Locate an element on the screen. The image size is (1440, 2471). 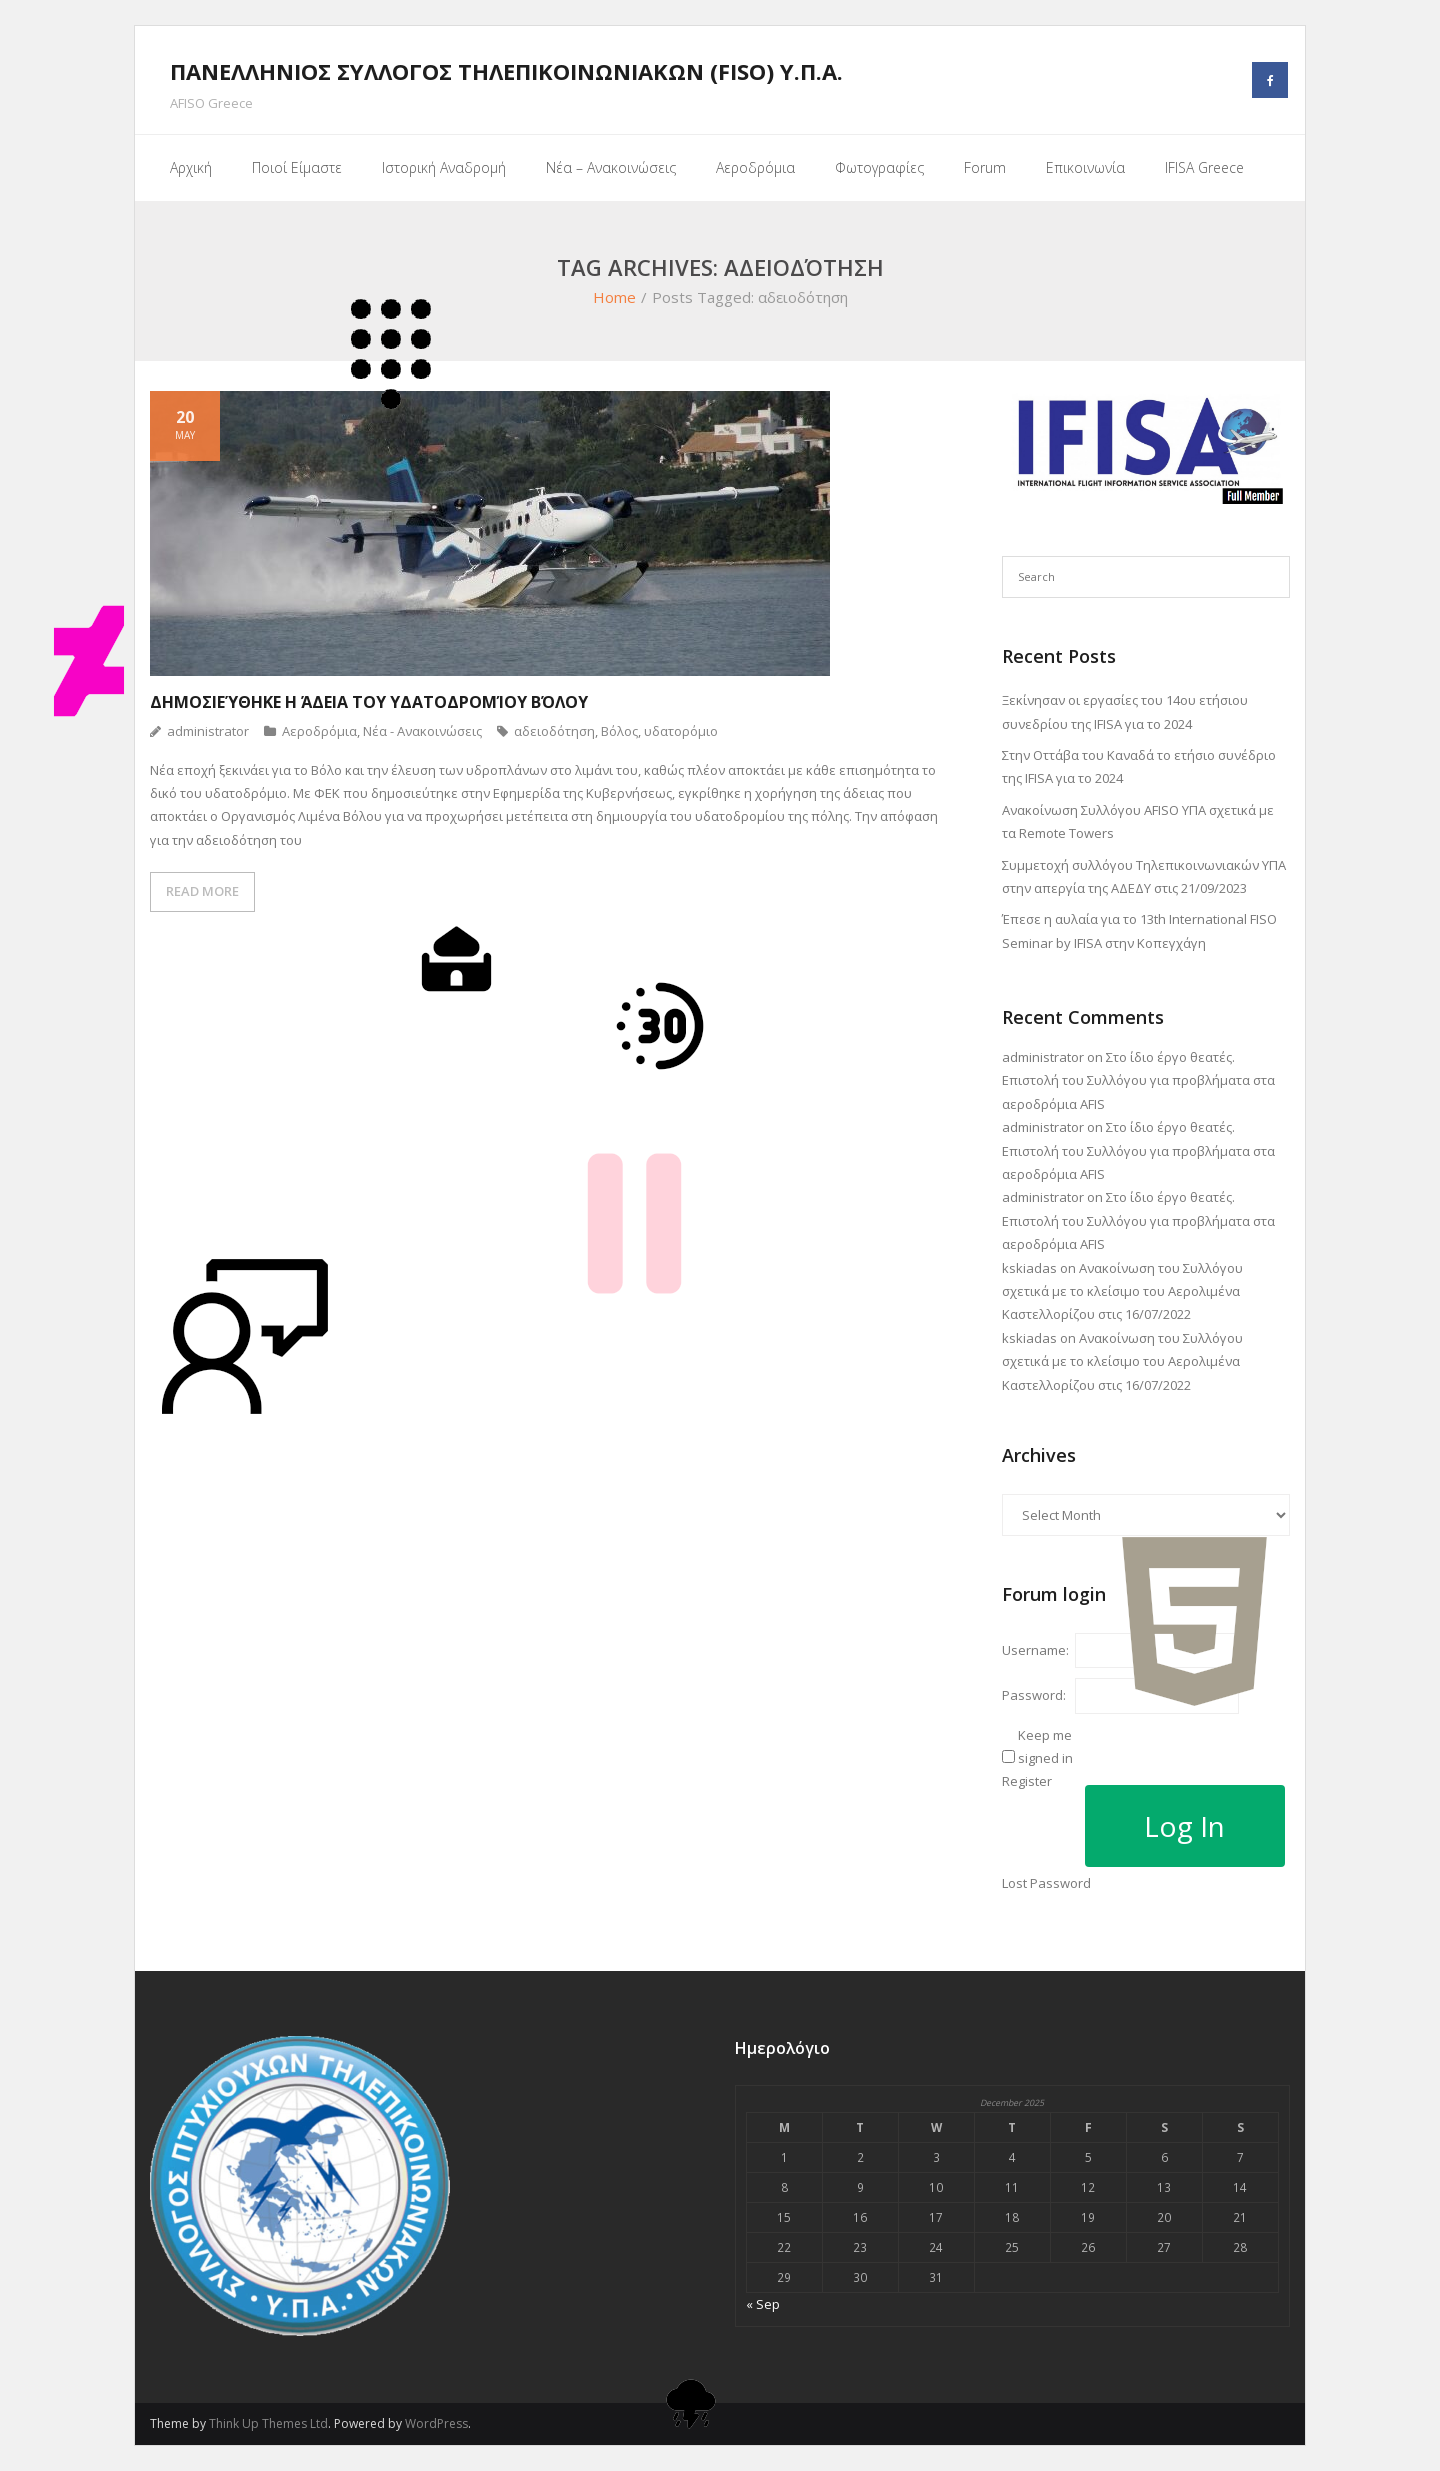
indicates HTML5 technology or web development is located at coordinates (1194, 1621).